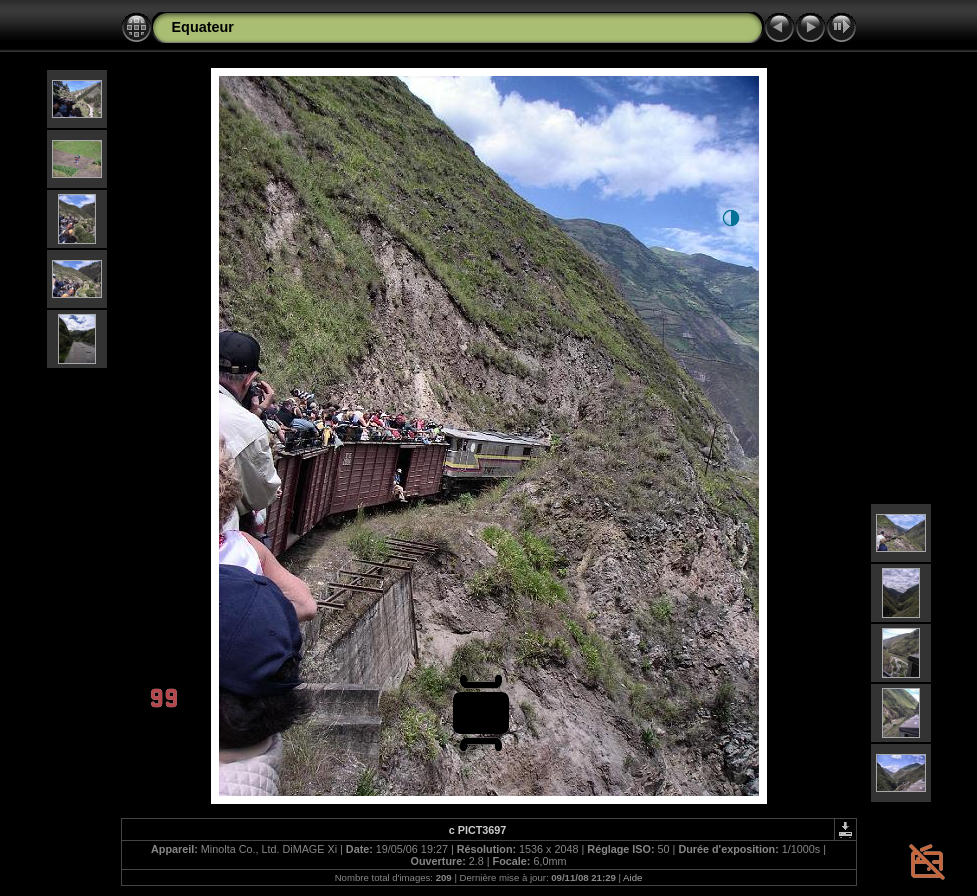  Describe the element at coordinates (164, 698) in the screenshot. I see `indicates 99 or more unread notifications` at that location.